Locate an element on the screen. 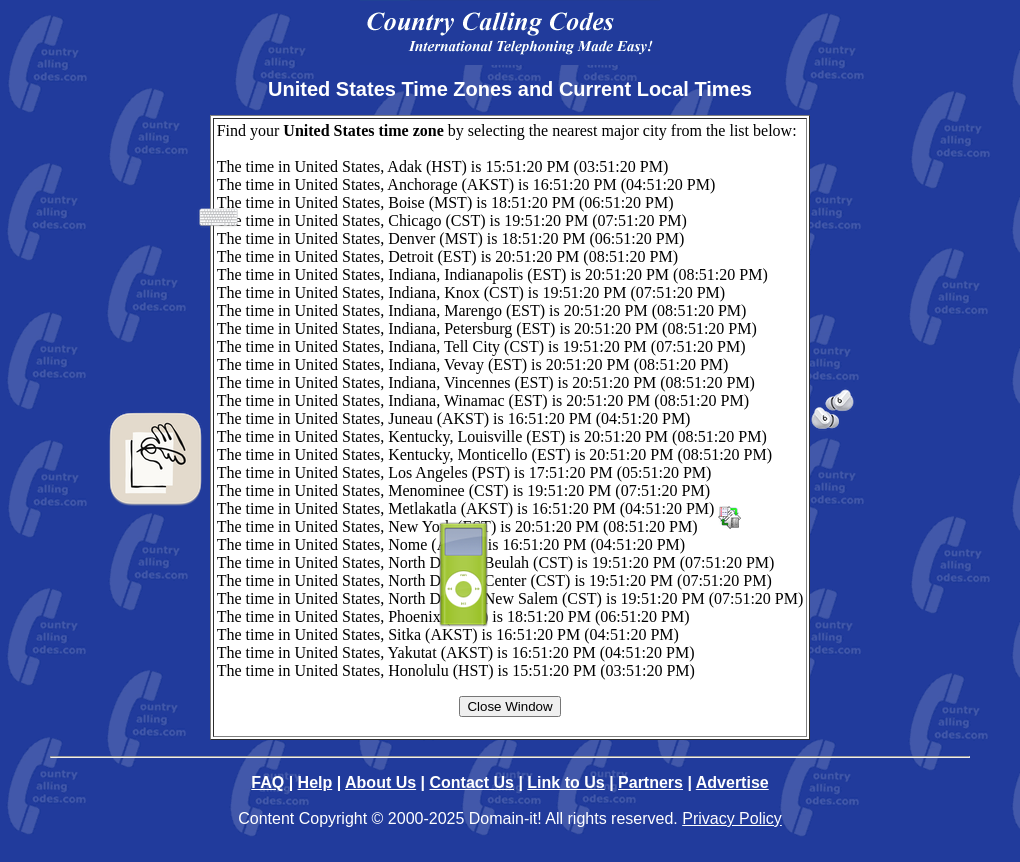  connect beats wireless earbuds via bluetooth is located at coordinates (832, 409).